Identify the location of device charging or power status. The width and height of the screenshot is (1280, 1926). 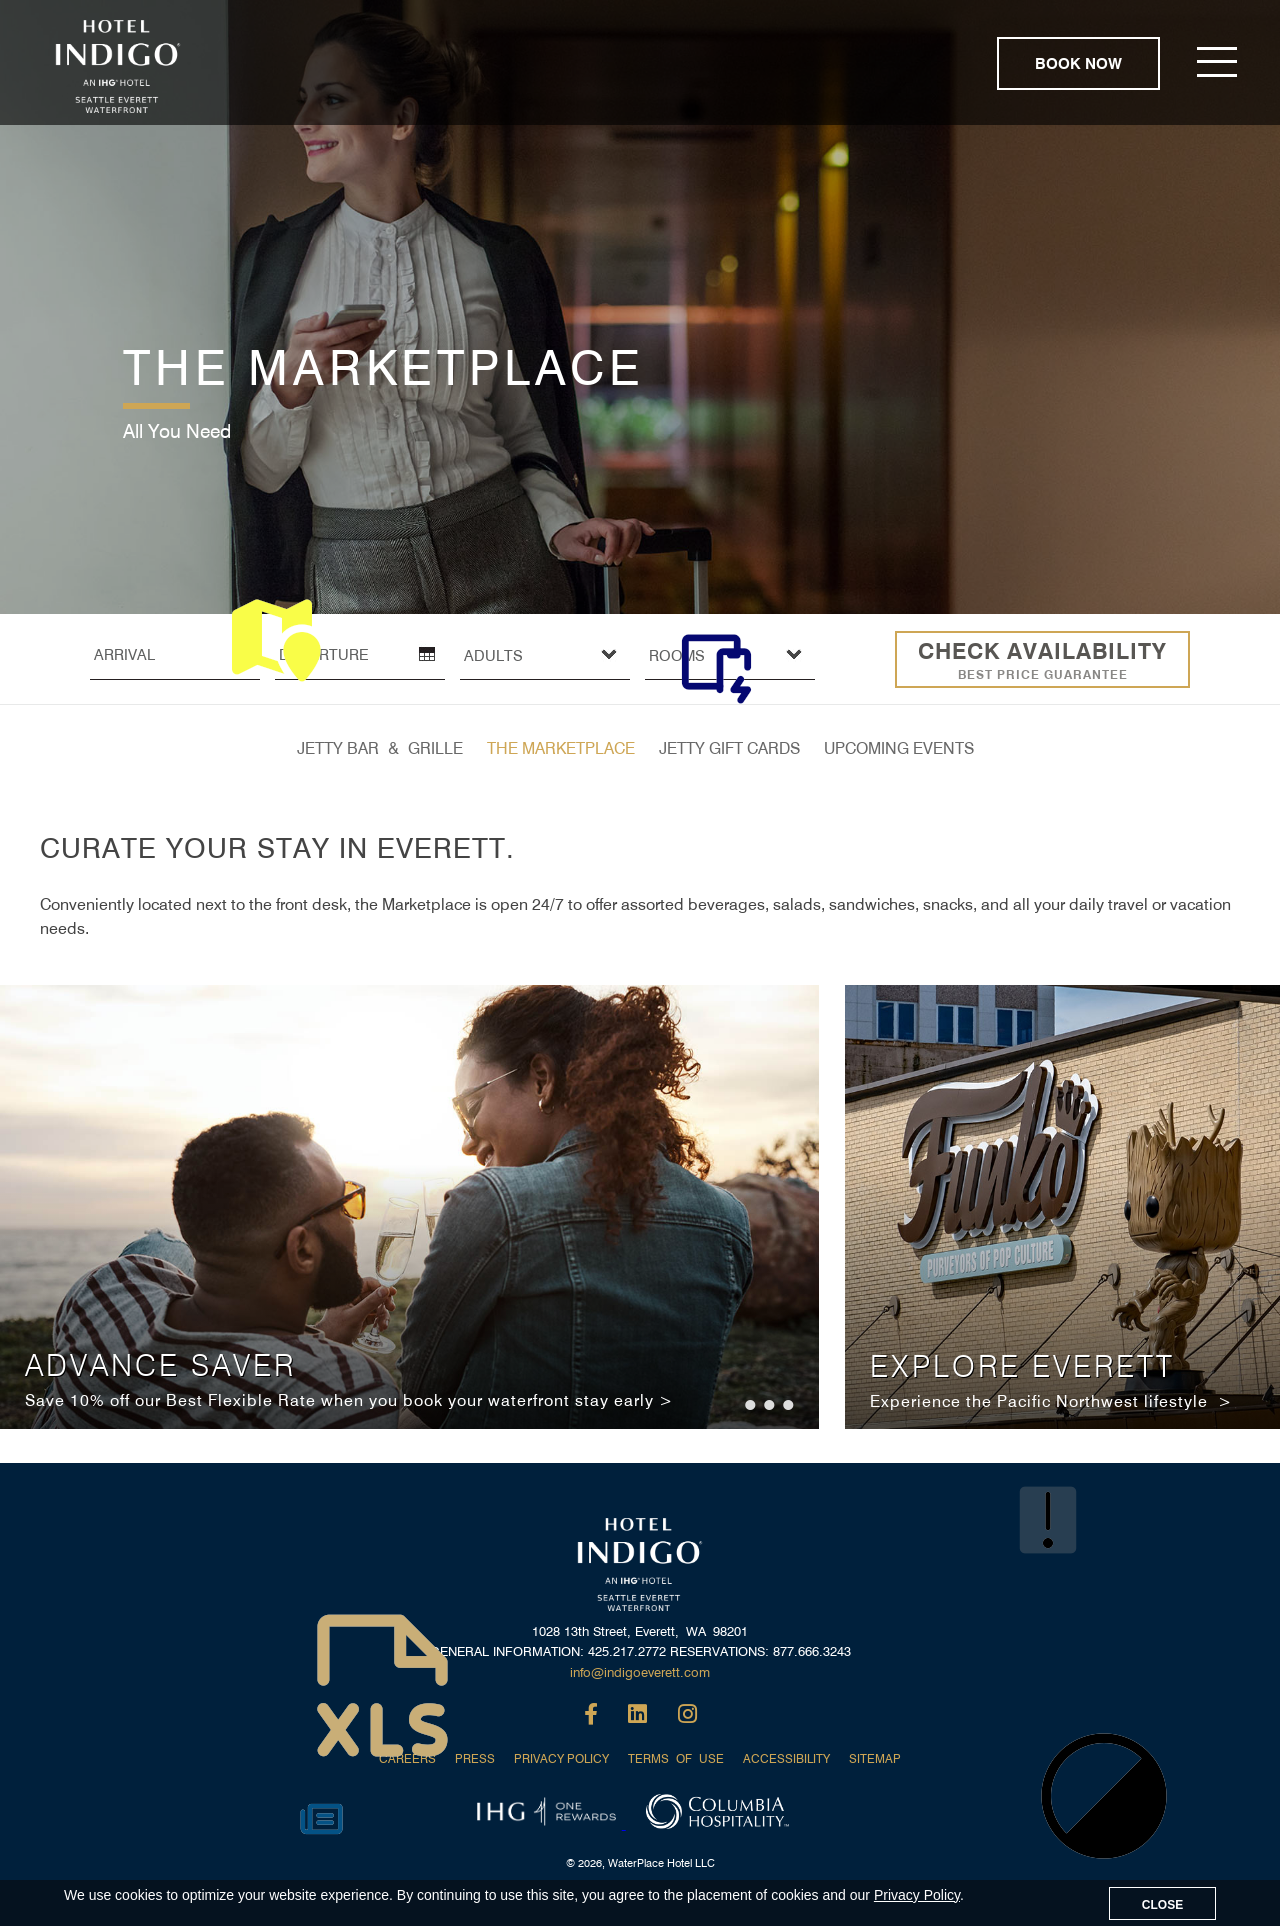
(716, 665).